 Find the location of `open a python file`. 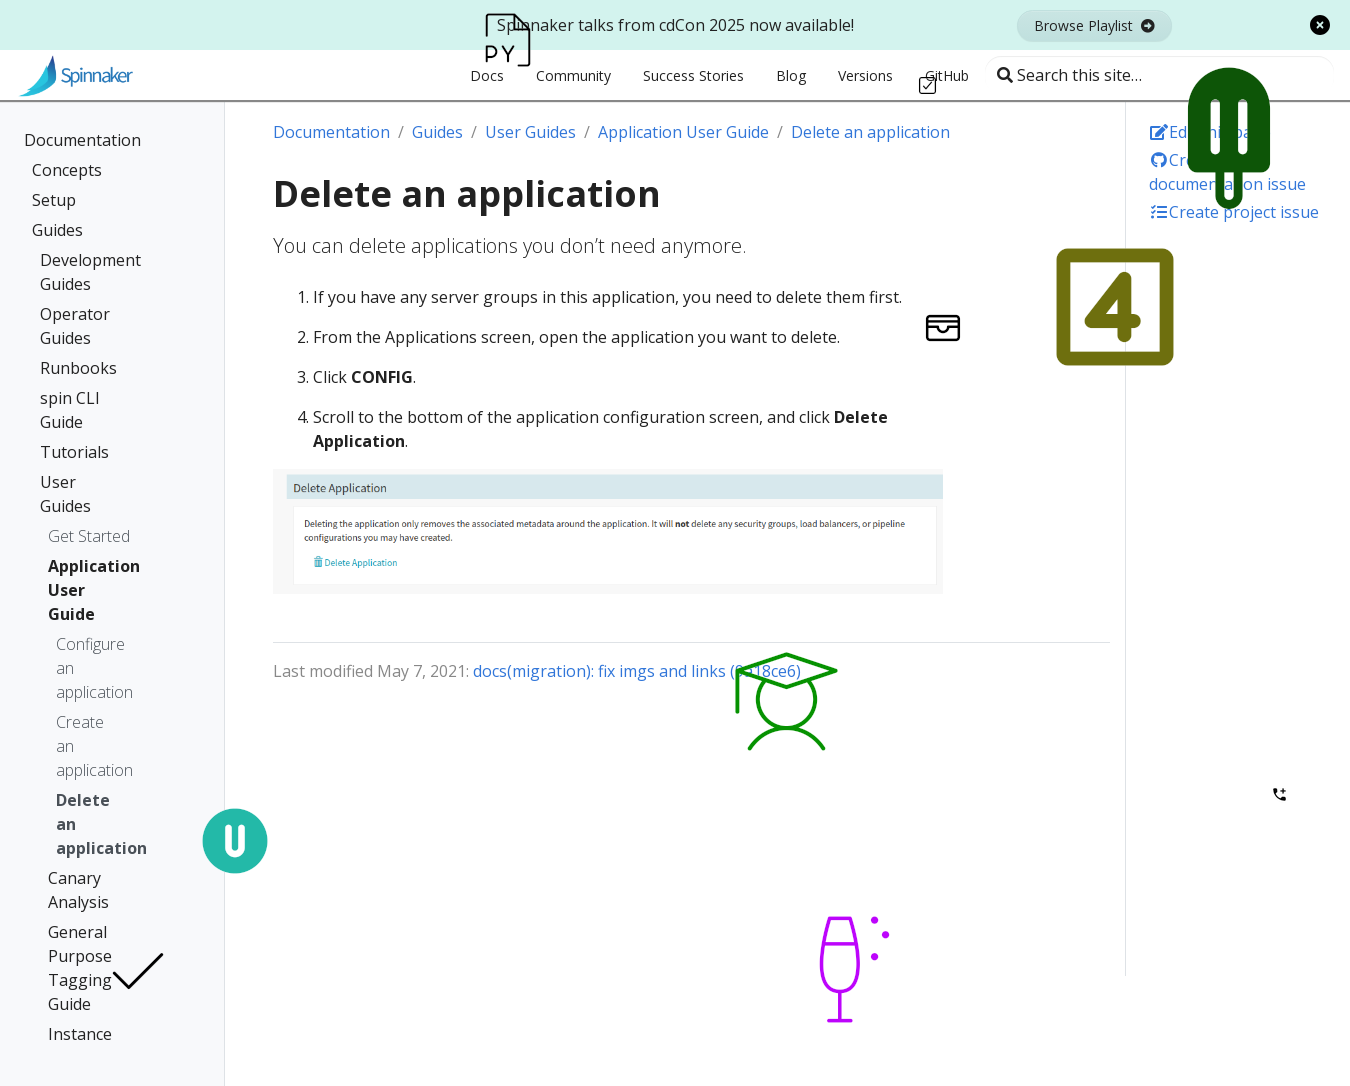

open a python file is located at coordinates (508, 40).